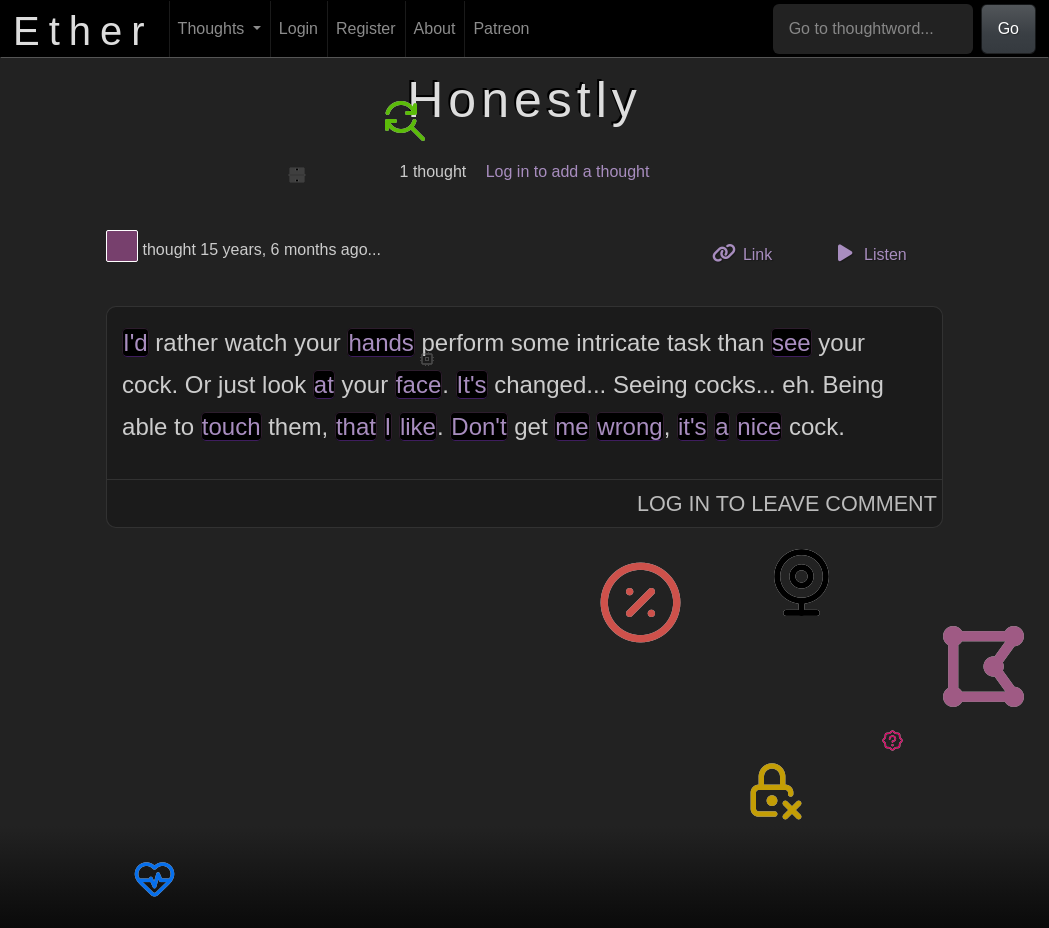 This screenshot has width=1049, height=928. I want to click on draw a custom polygon shape, so click(983, 666).